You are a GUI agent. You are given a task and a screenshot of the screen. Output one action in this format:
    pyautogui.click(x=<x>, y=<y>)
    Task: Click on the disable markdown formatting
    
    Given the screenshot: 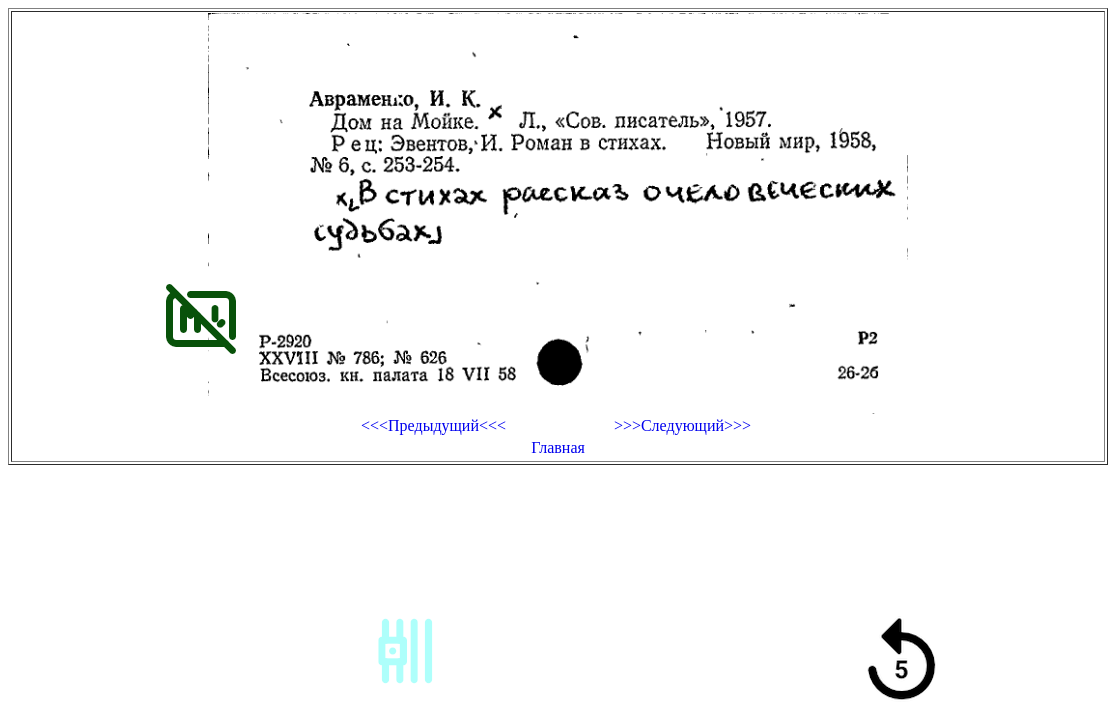 What is the action you would take?
    pyautogui.click(x=201, y=319)
    